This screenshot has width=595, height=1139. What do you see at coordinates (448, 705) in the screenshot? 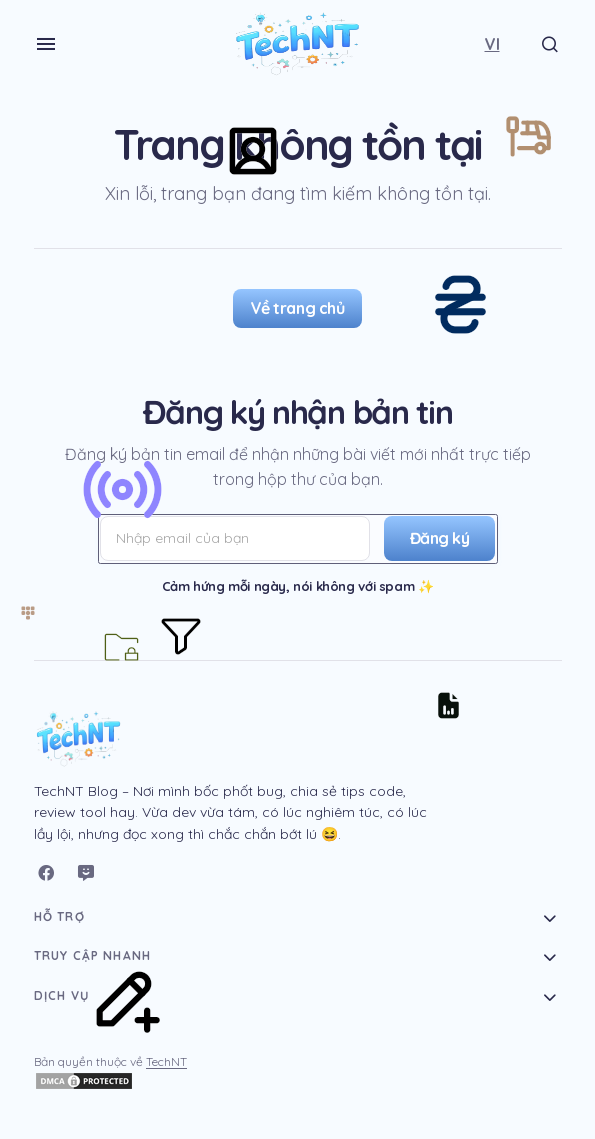
I see `view file analytics or statistics` at bounding box center [448, 705].